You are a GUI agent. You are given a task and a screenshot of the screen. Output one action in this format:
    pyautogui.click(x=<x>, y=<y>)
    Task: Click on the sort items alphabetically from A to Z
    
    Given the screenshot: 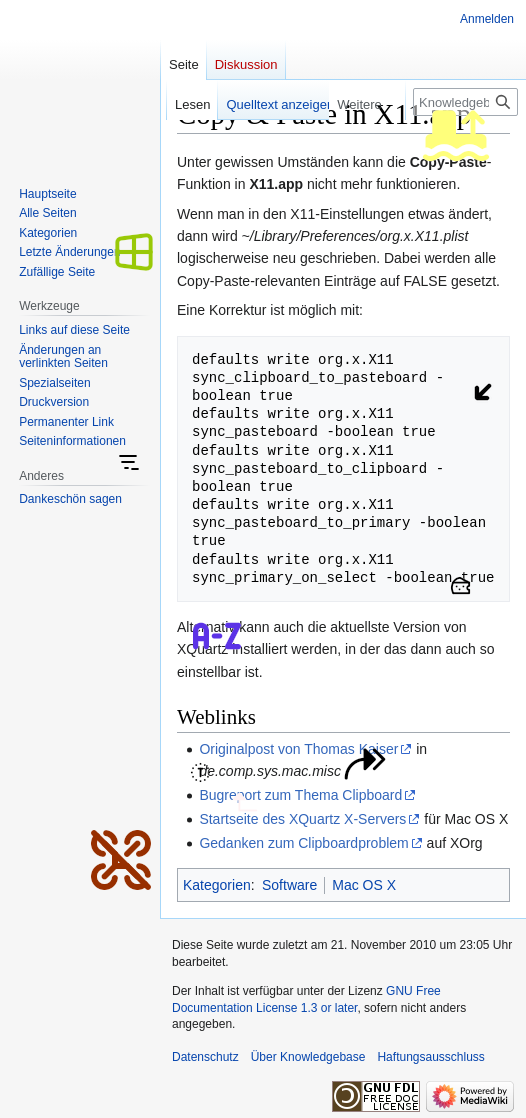 What is the action you would take?
    pyautogui.click(x=217, y=636)
    